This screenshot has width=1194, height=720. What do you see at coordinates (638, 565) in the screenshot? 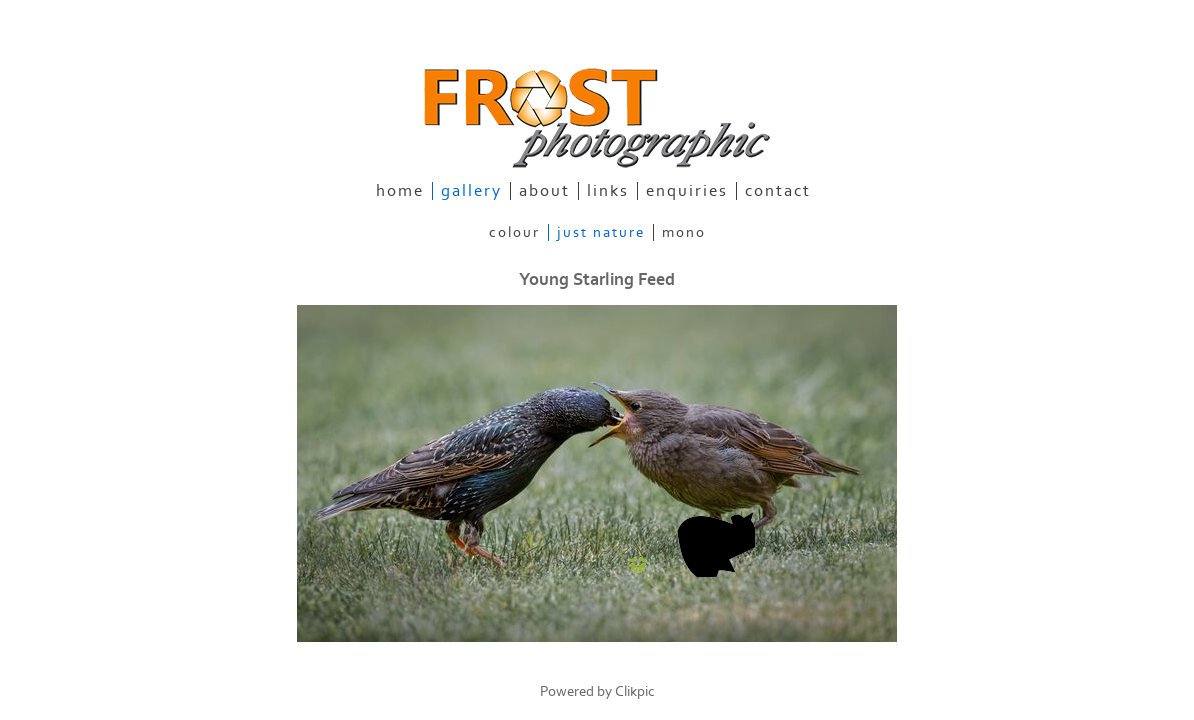
I see `view package or shipping details` at bounding box center [638, 565].